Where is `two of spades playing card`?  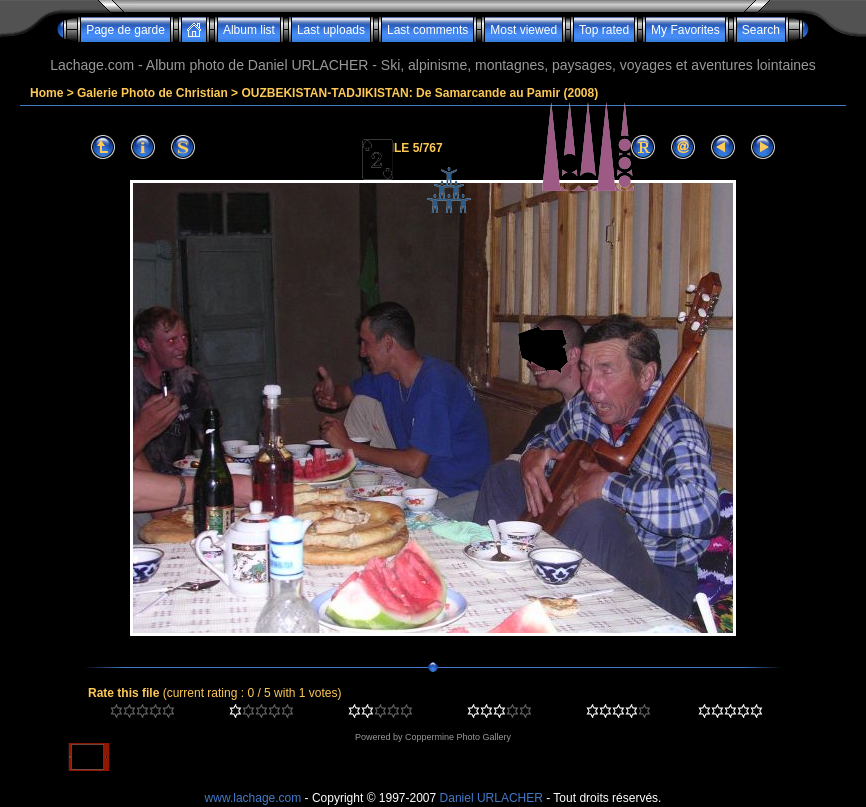
two of spades playing card is located at coordinates (377, 159).